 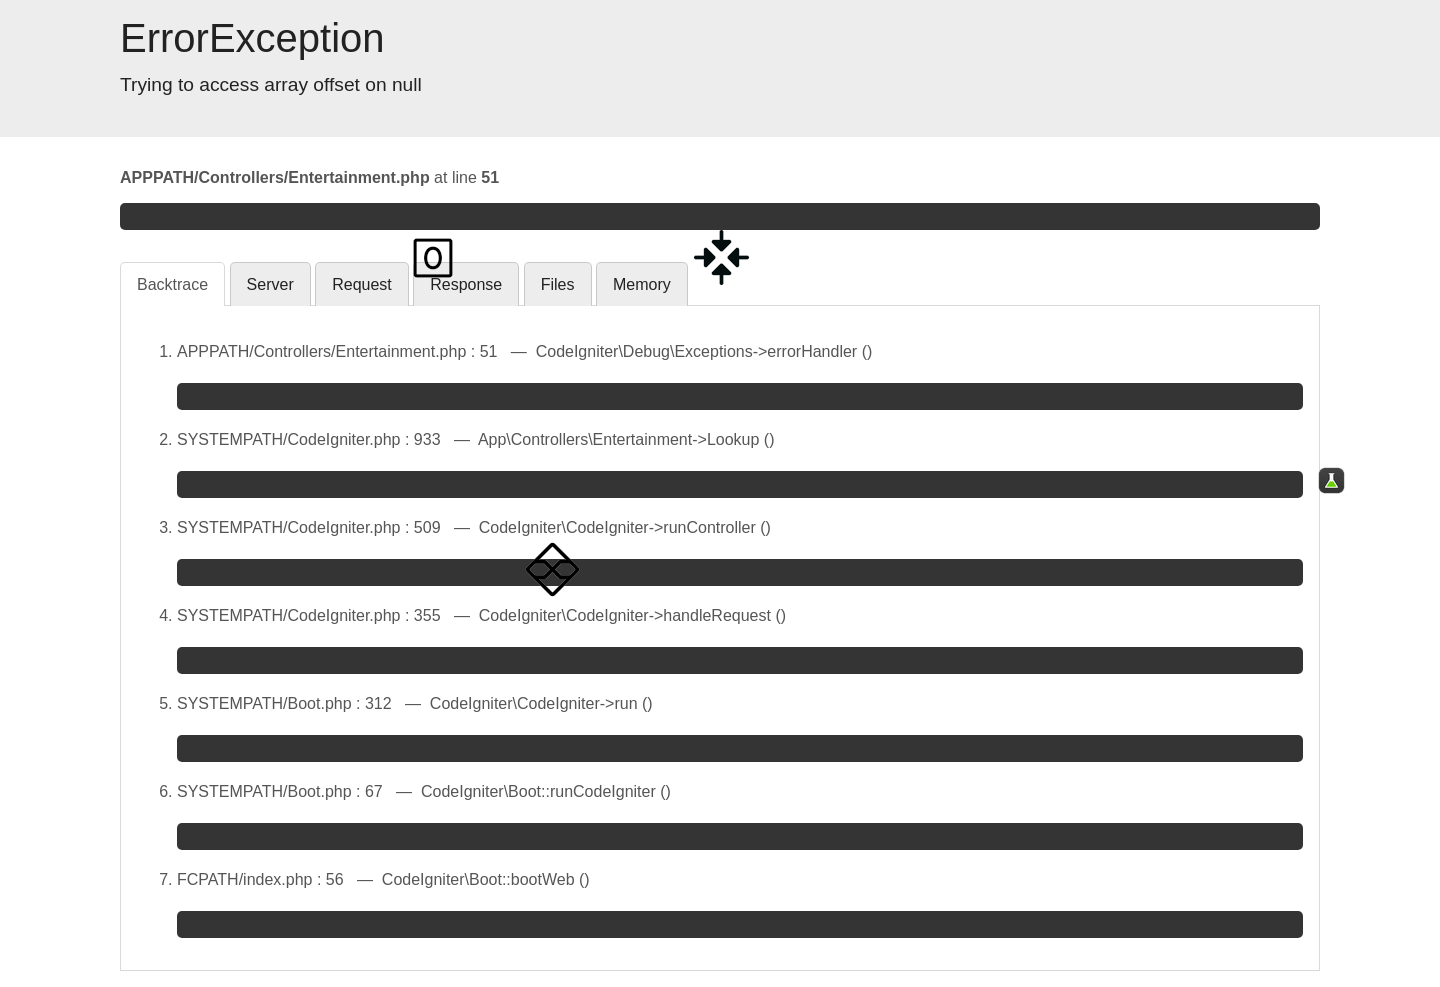 What do you see at coordinates (552, 569) in the screenshot?
I see `access Pix payment options` at bounding box center [552, 569].